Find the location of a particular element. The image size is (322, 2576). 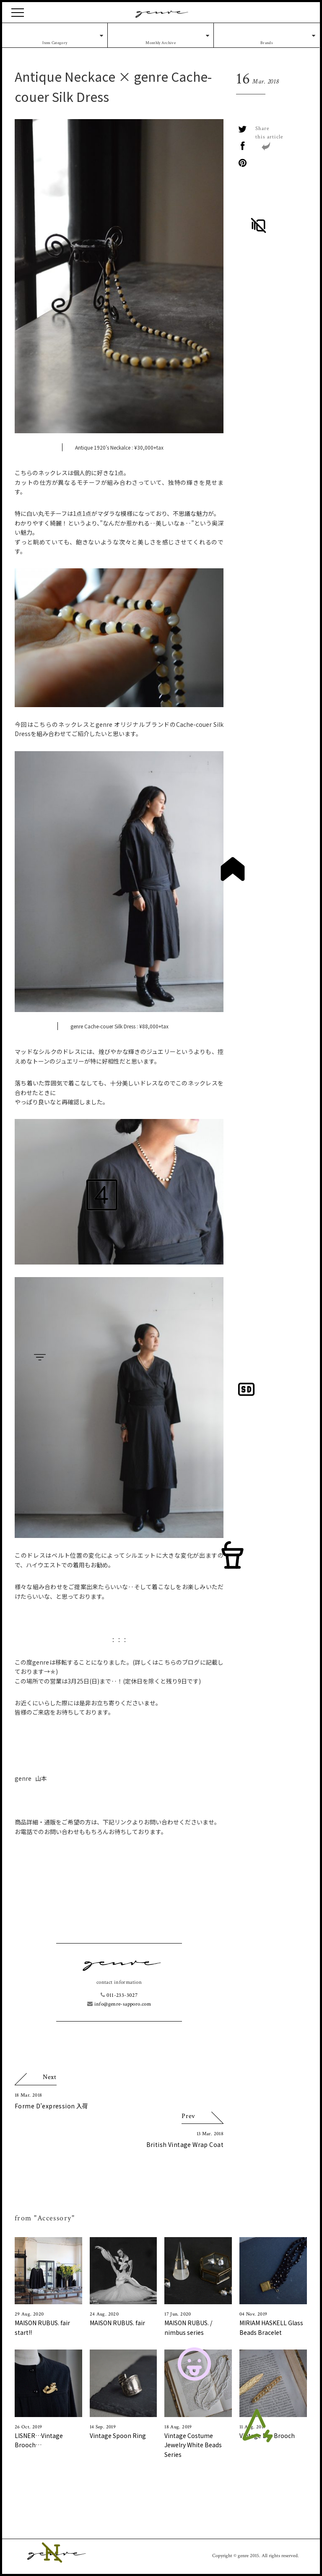

view speaker or presentation podium is located at coordinates (232, 1555).